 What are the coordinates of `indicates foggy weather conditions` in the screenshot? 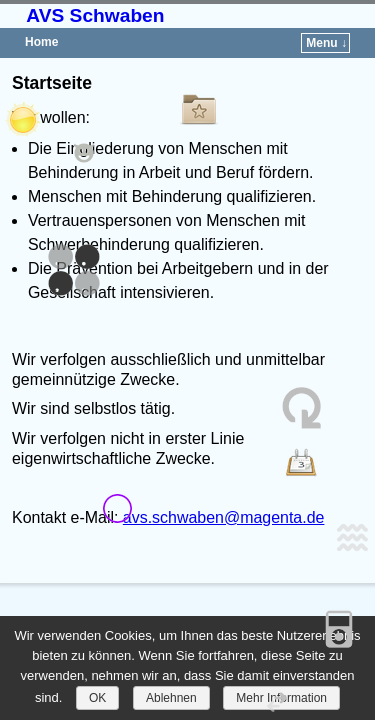 It's located at (352, 537).